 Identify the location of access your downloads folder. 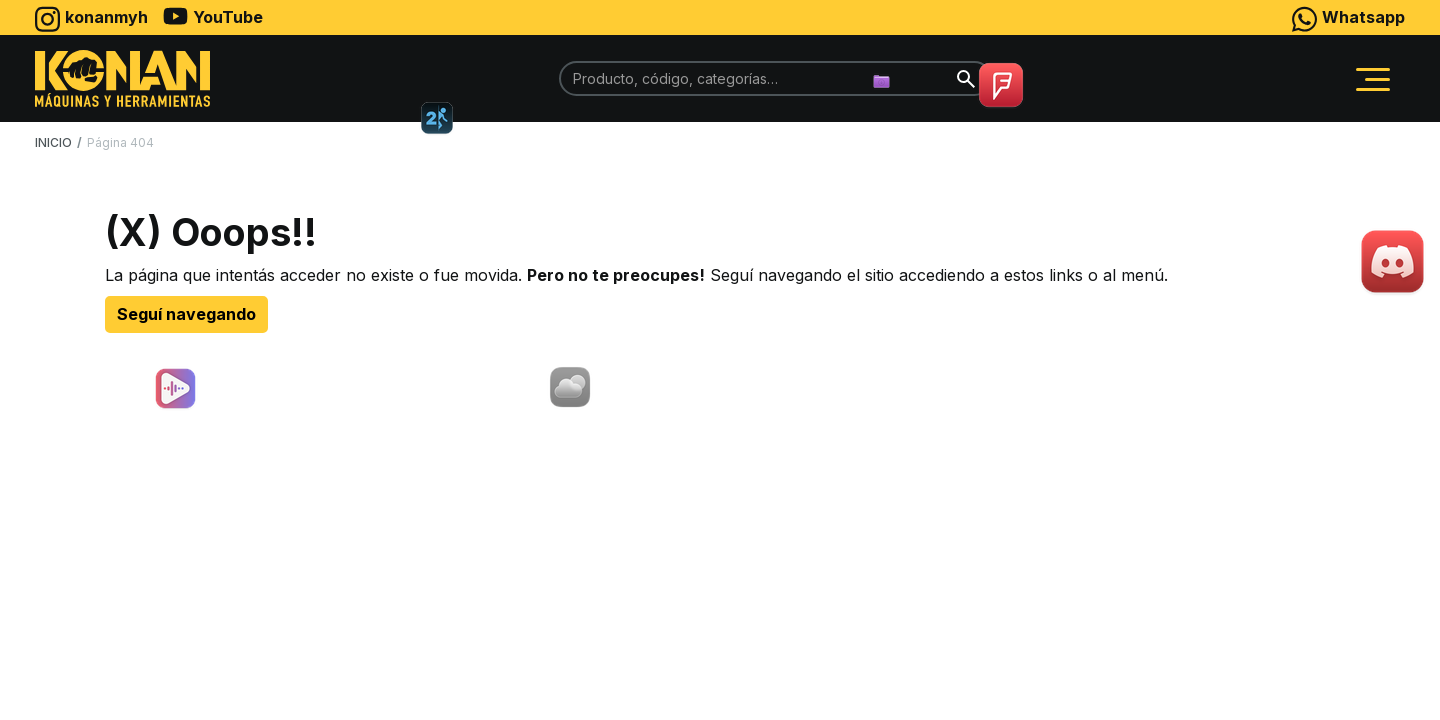
(881, 81).